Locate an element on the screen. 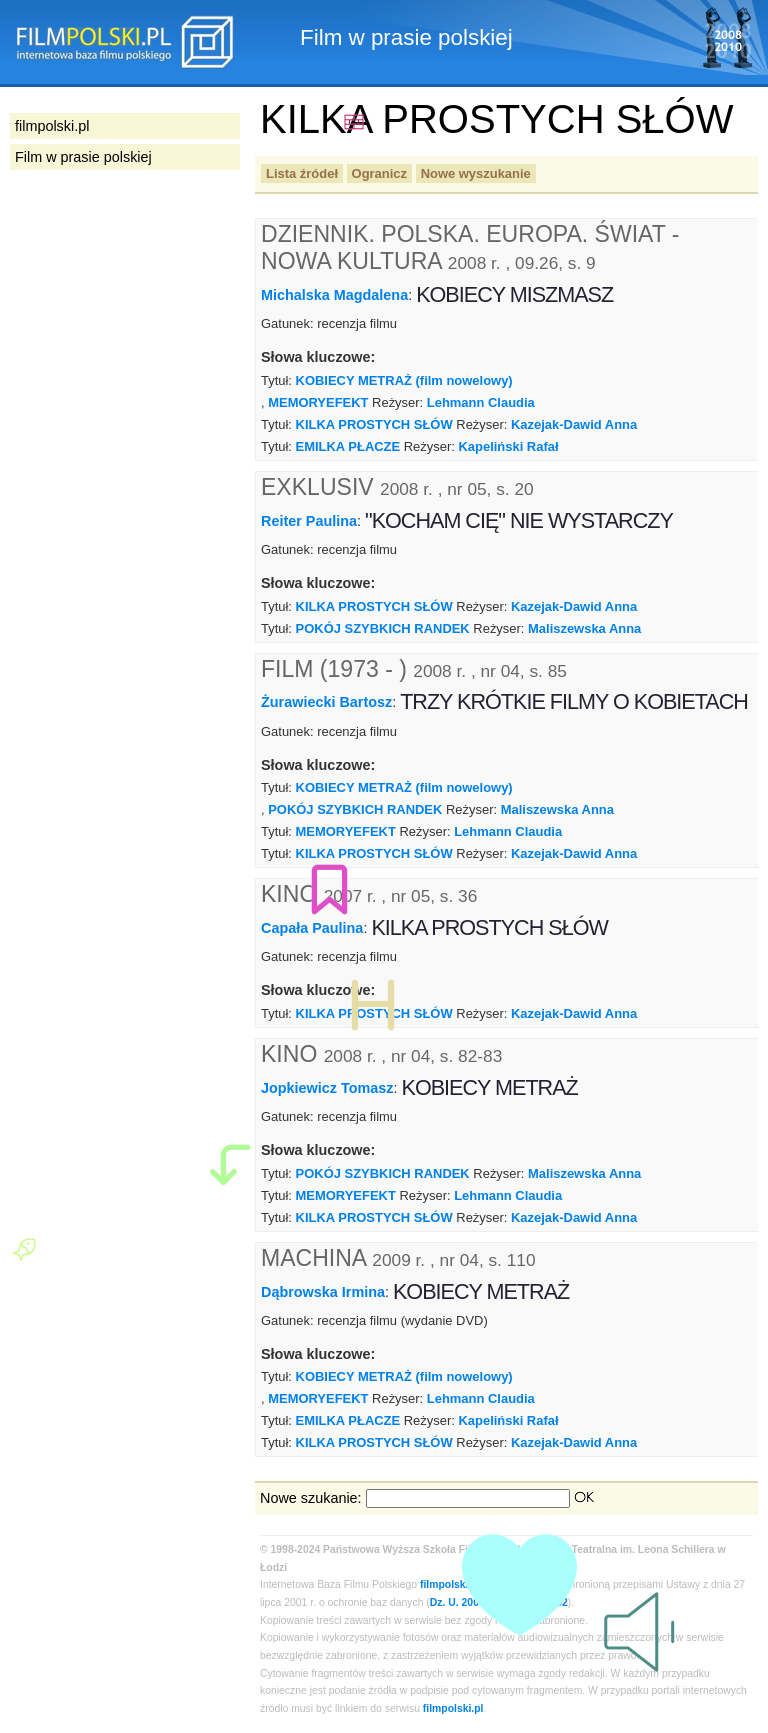  adjust volume to low level is located at coordinates (644, 1632).